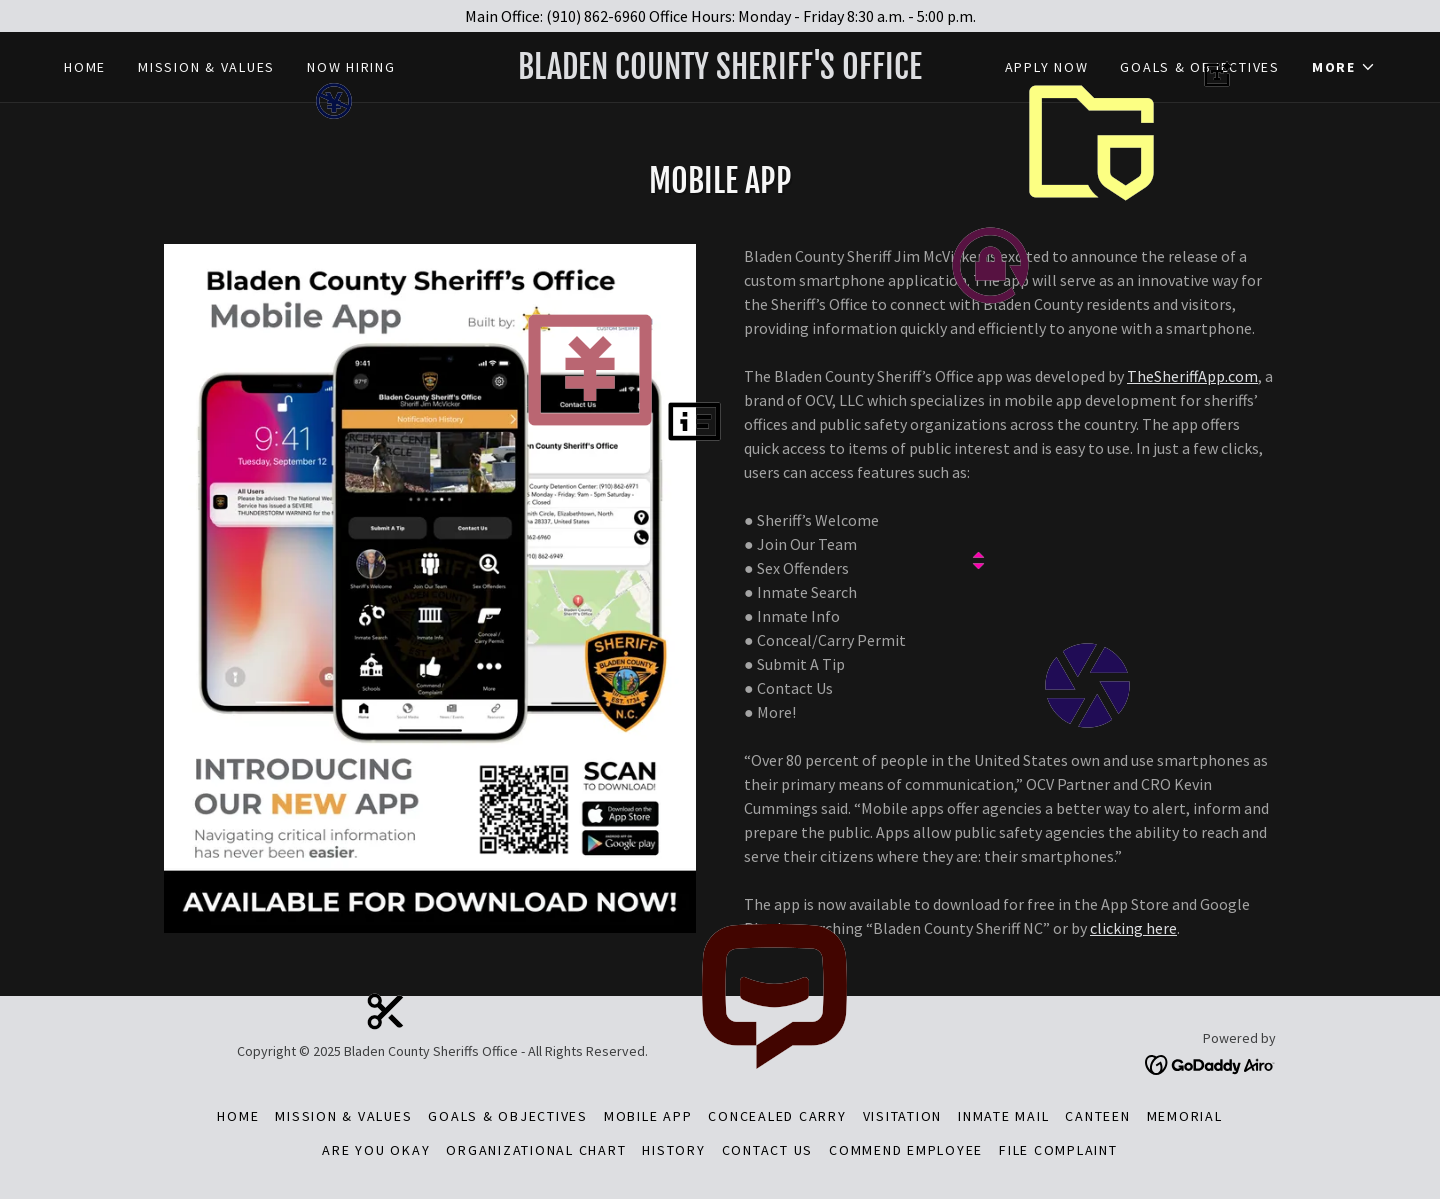 The width and height of the screenshot is (1440, 1199). I want to click on access Chinese yuan payment options, so click(590, 370).